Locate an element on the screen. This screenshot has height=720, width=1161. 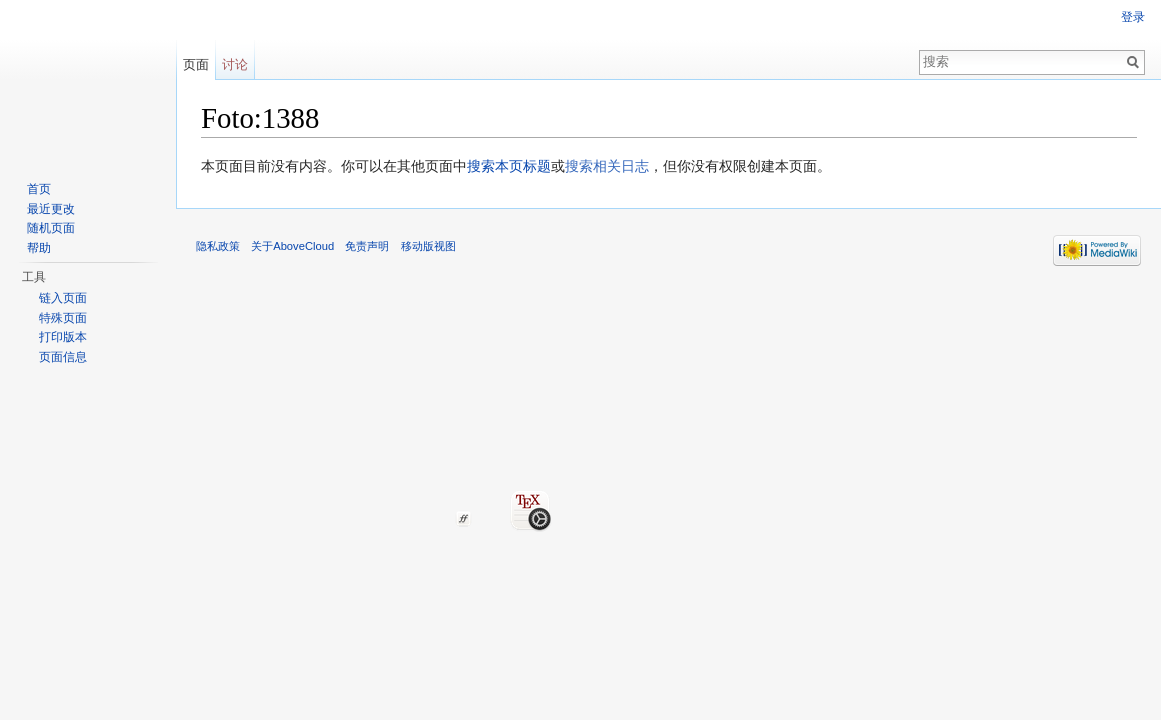
open miktex console for managing tex distributions is located at coordinates (530, 510).